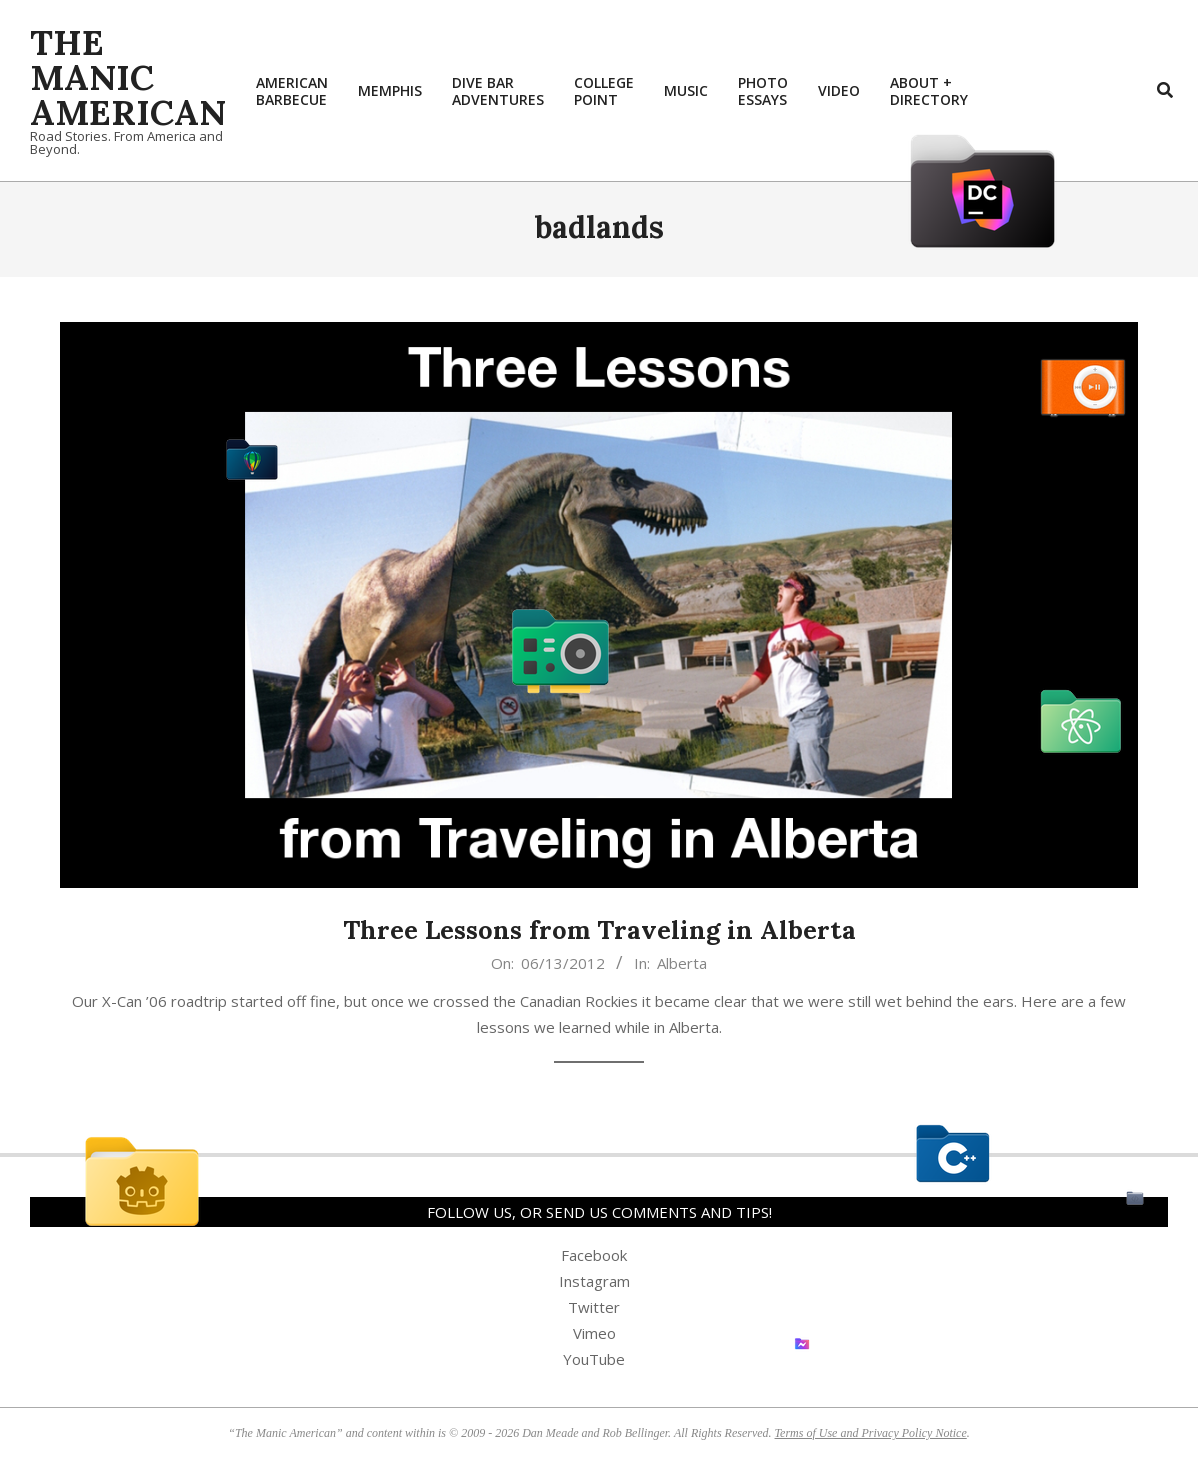 This screenshot has height=1463, width=1198. I want to click on open godot game engine project folder, so click(141, 1184).